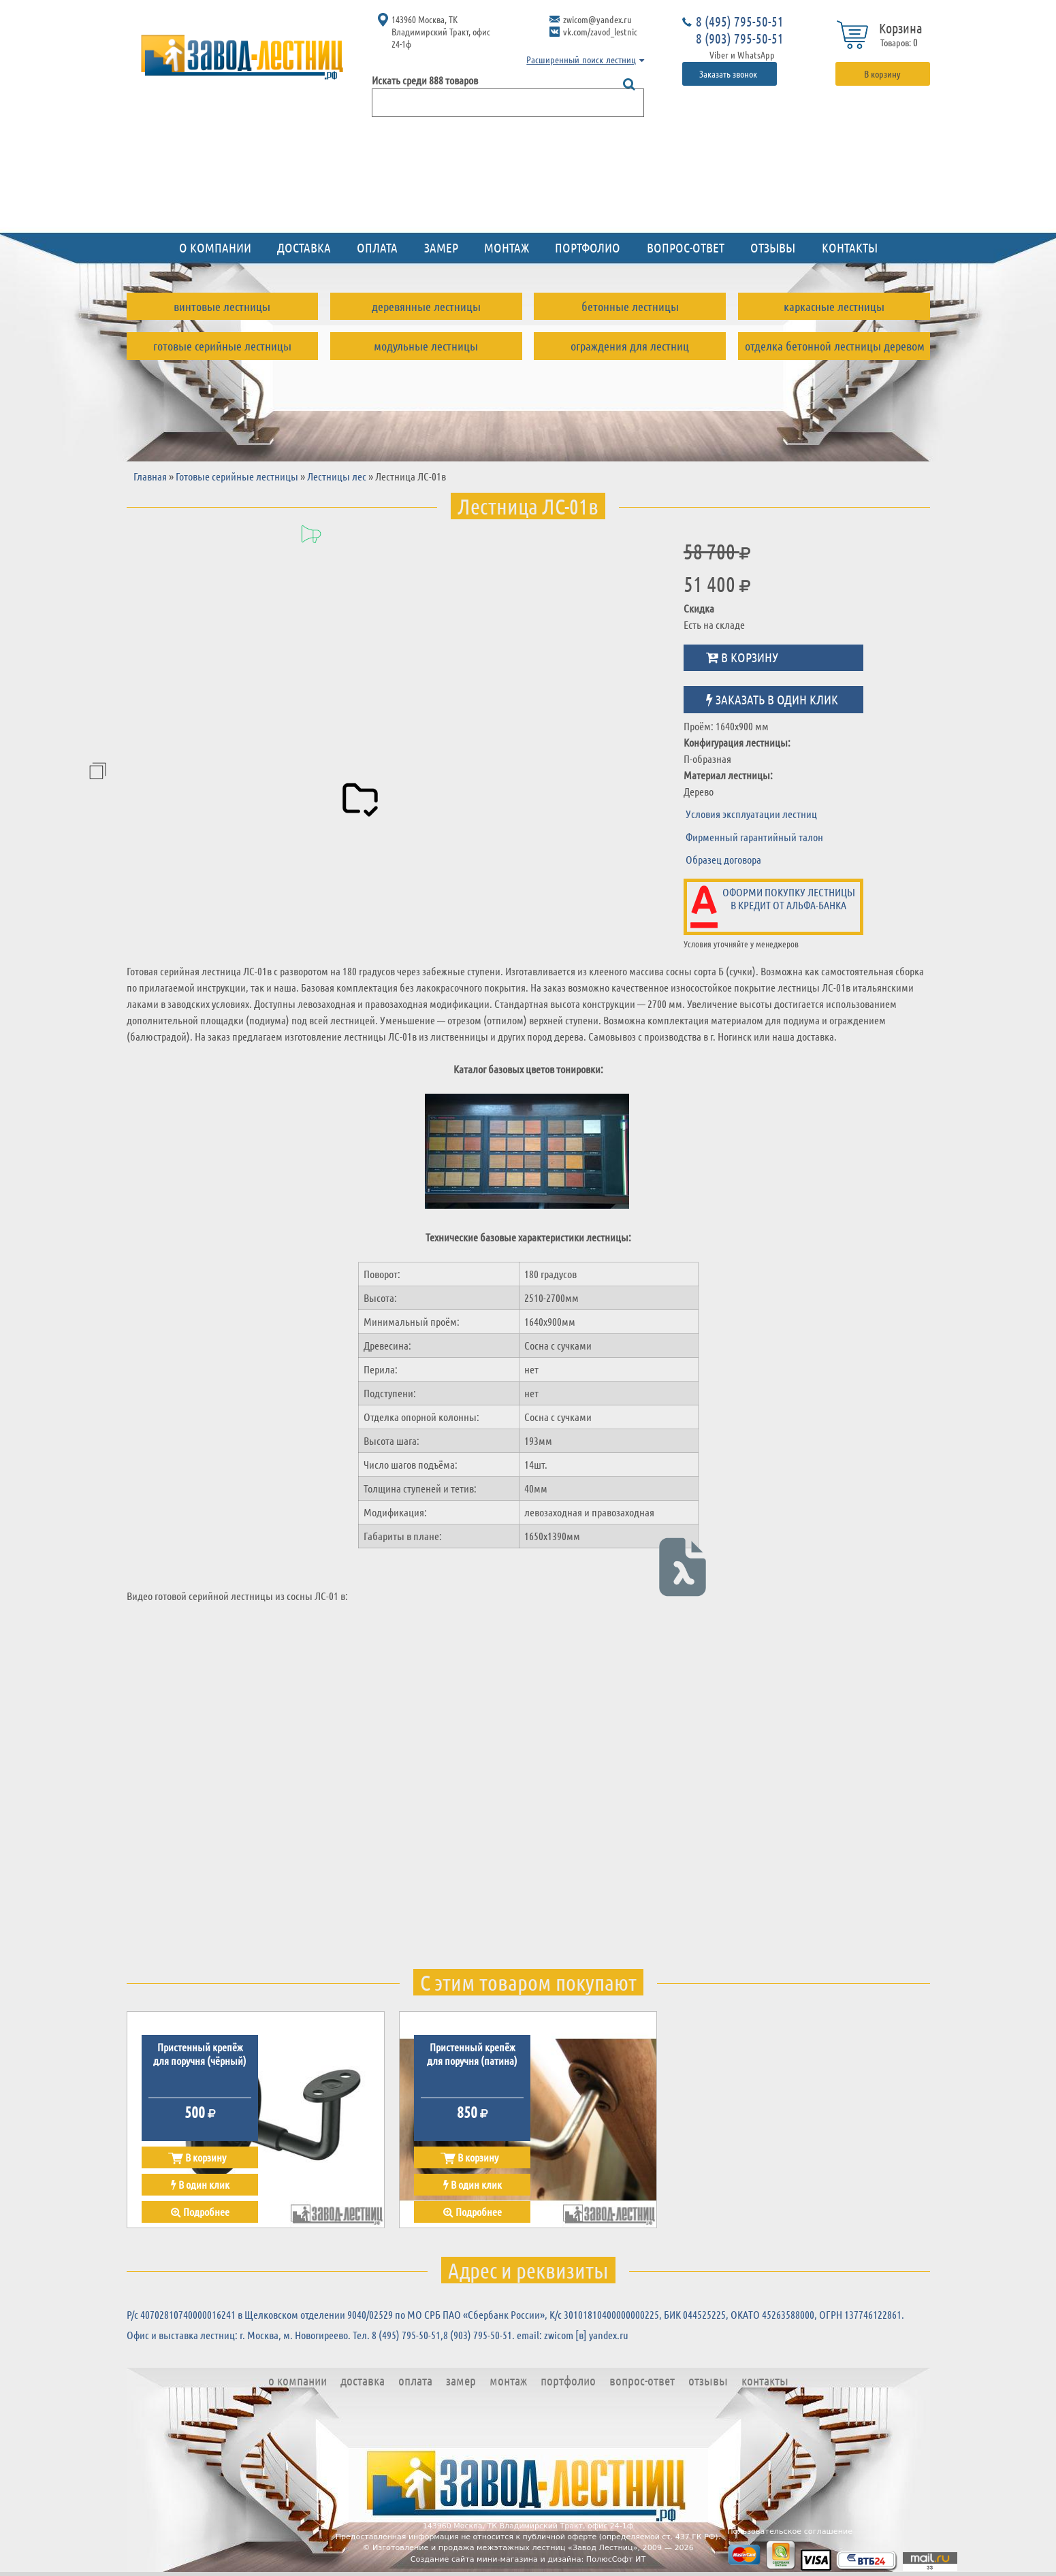 The image size is (1056, 2576). I want to click on folder successfully verified or validated, so click(360, 799).